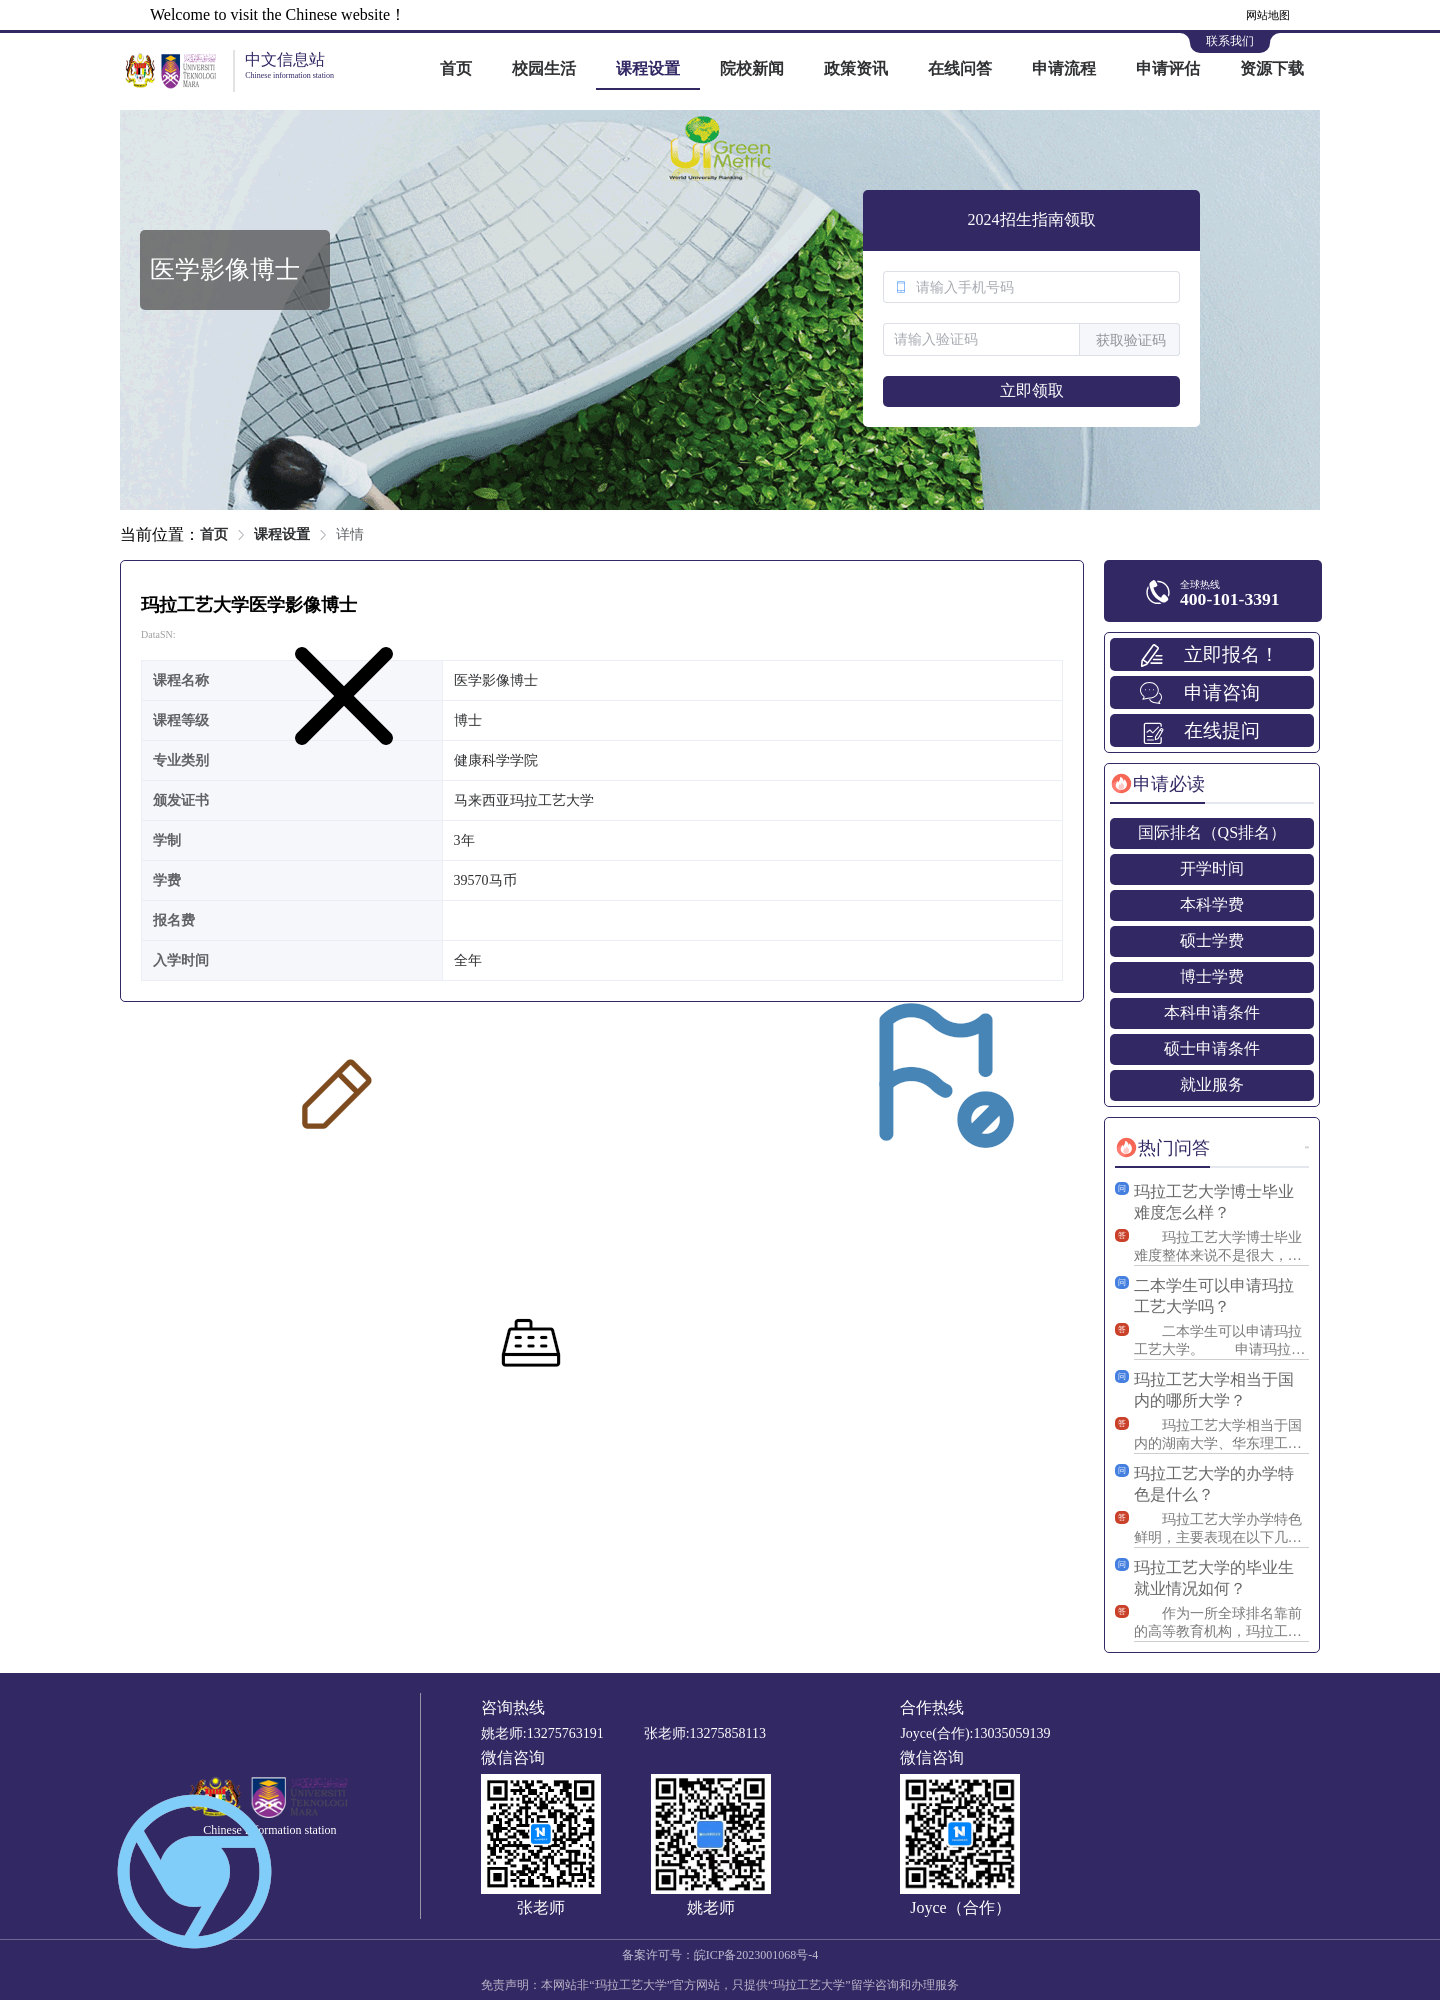 This screenshot has height=2000, width=1440. Describe the element at coordinates (194, 1871) in the screenshot. I see `open Google Chrome browser` at that location.